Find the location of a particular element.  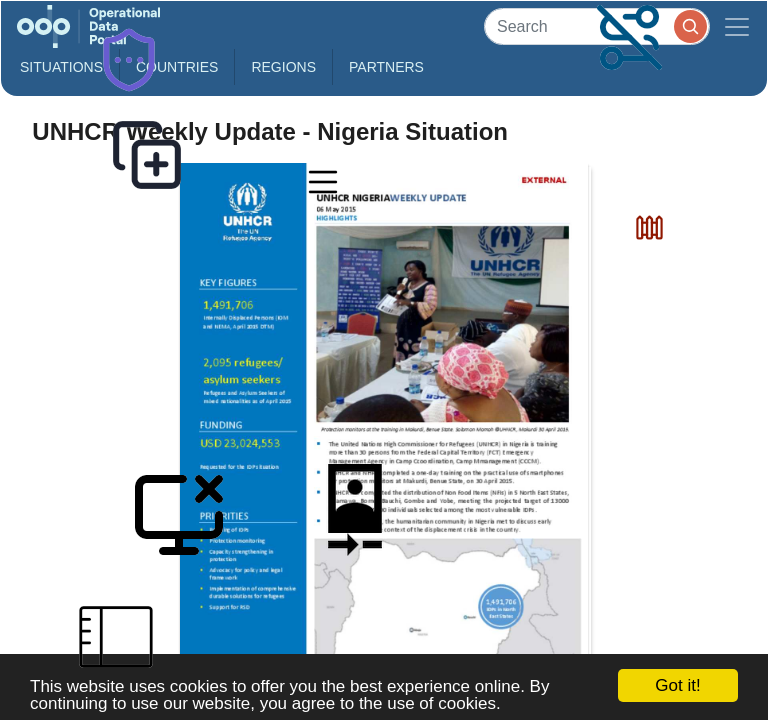

stop sharing your screen is located at coordinates (179, 515).